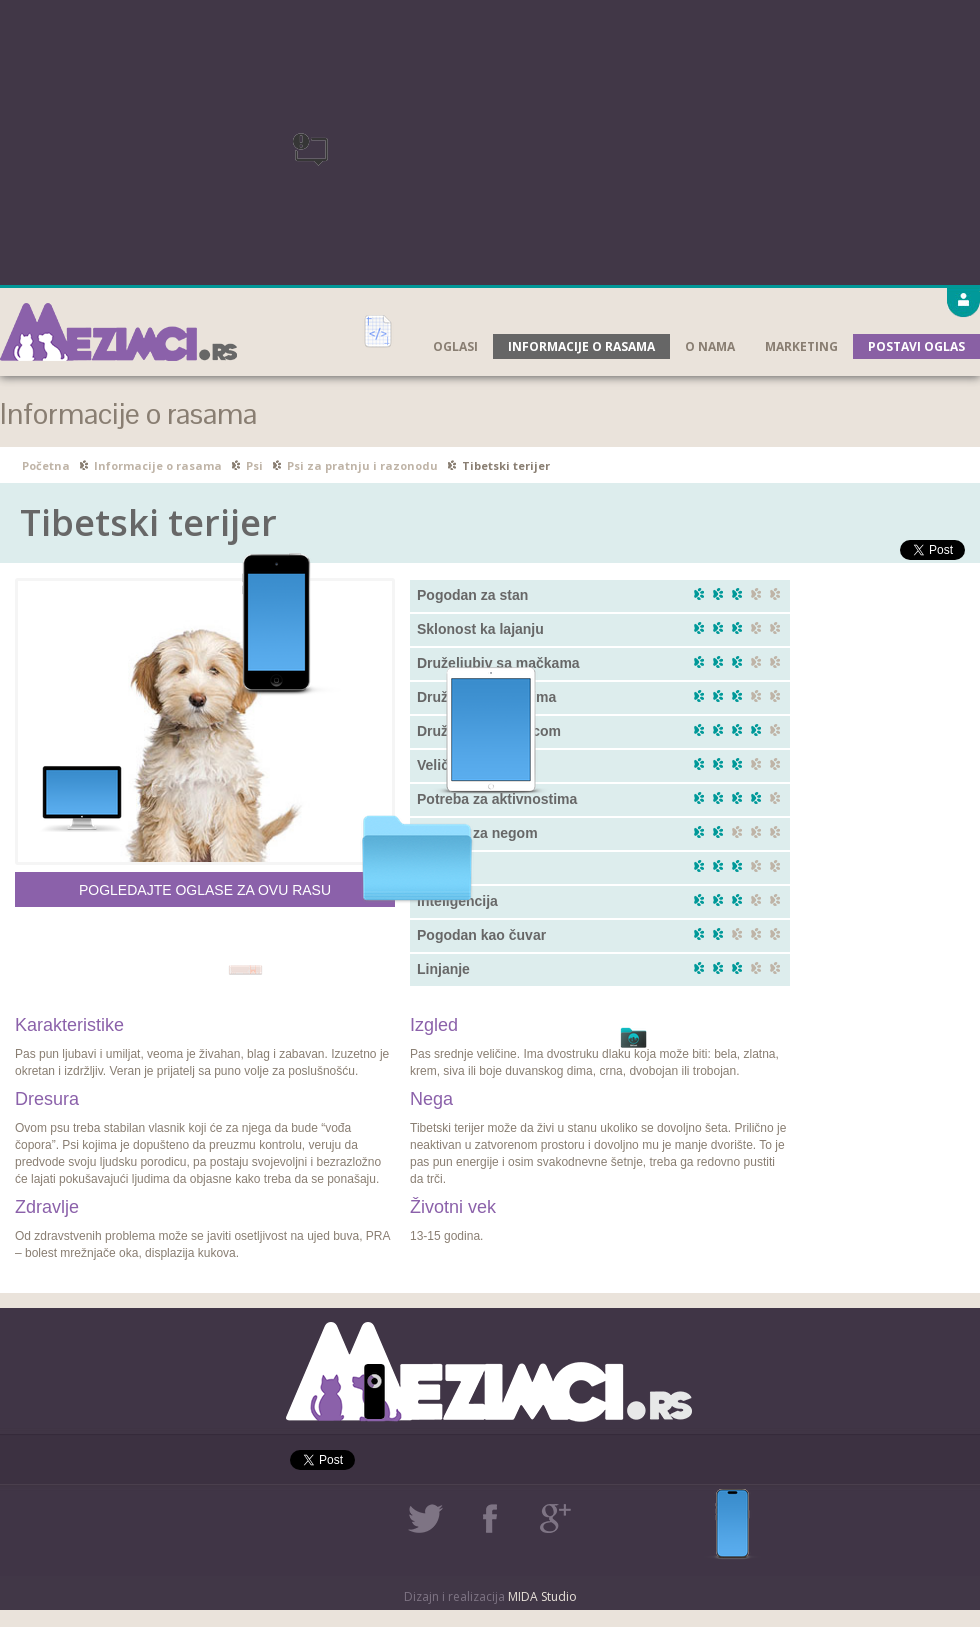  I want to click on manage notification settings, so click(311, 149).